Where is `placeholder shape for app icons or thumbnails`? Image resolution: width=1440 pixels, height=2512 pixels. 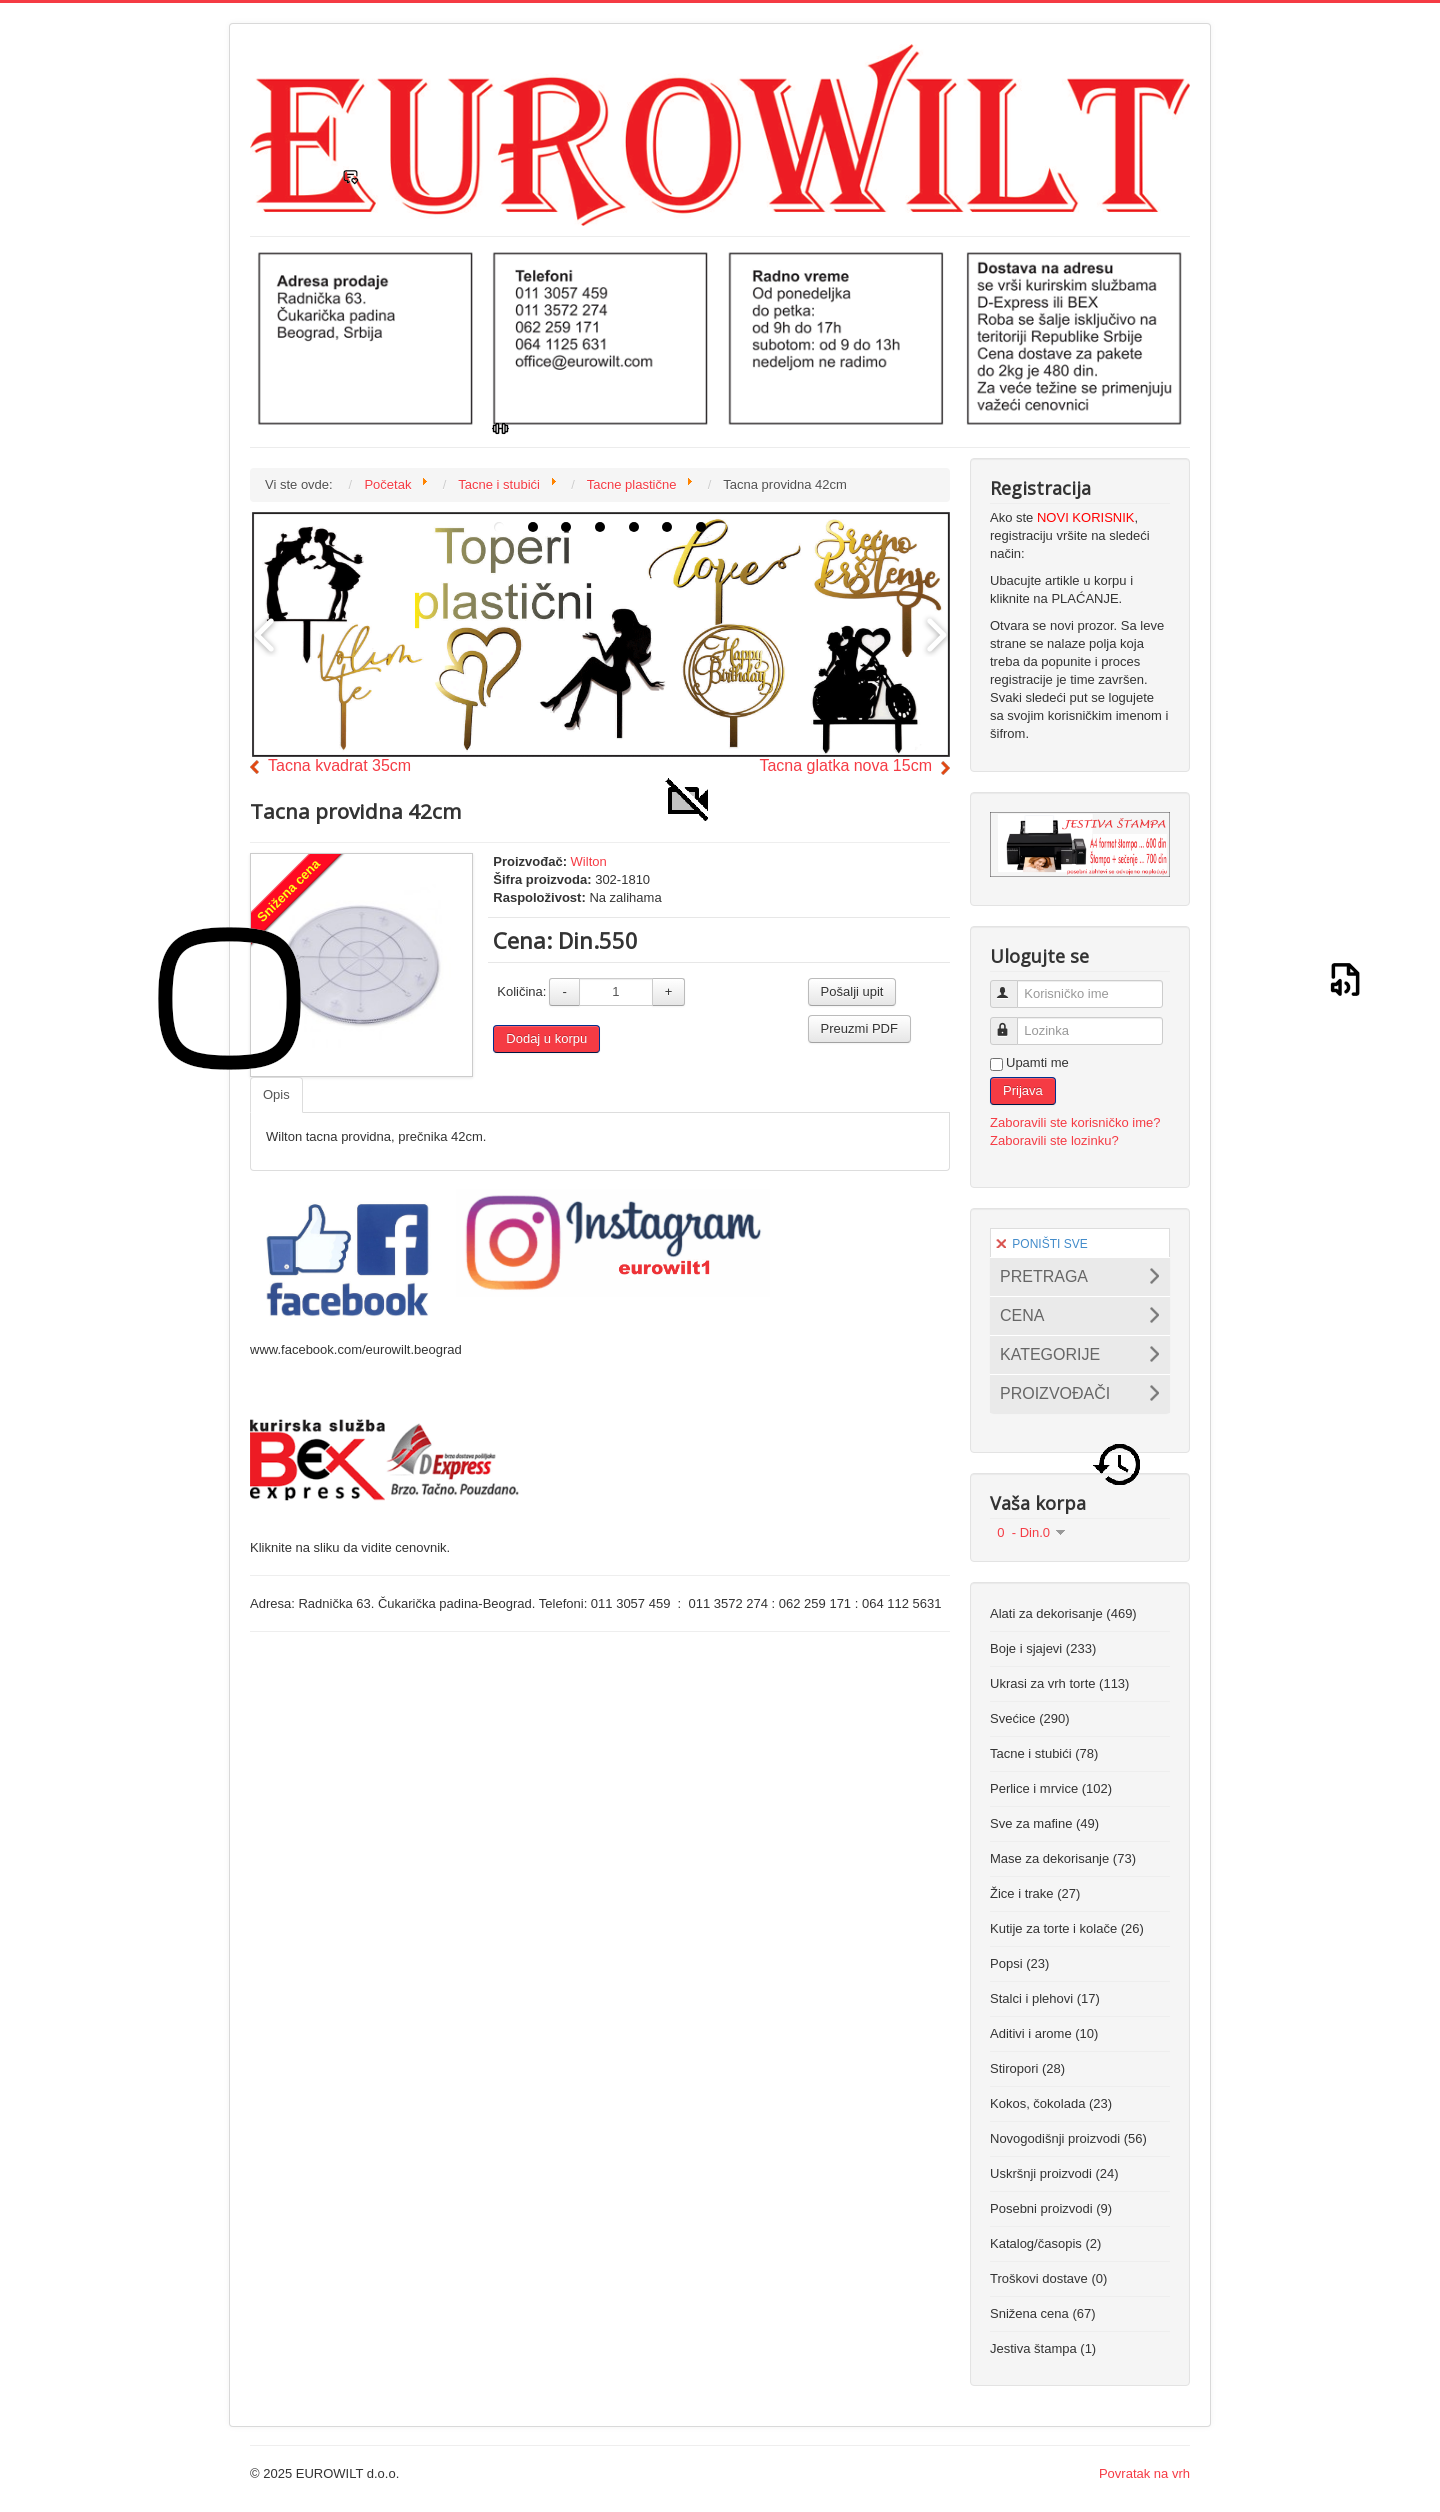
placeholder shape for app icons or thumbnails is located at coordinates (229, 998).